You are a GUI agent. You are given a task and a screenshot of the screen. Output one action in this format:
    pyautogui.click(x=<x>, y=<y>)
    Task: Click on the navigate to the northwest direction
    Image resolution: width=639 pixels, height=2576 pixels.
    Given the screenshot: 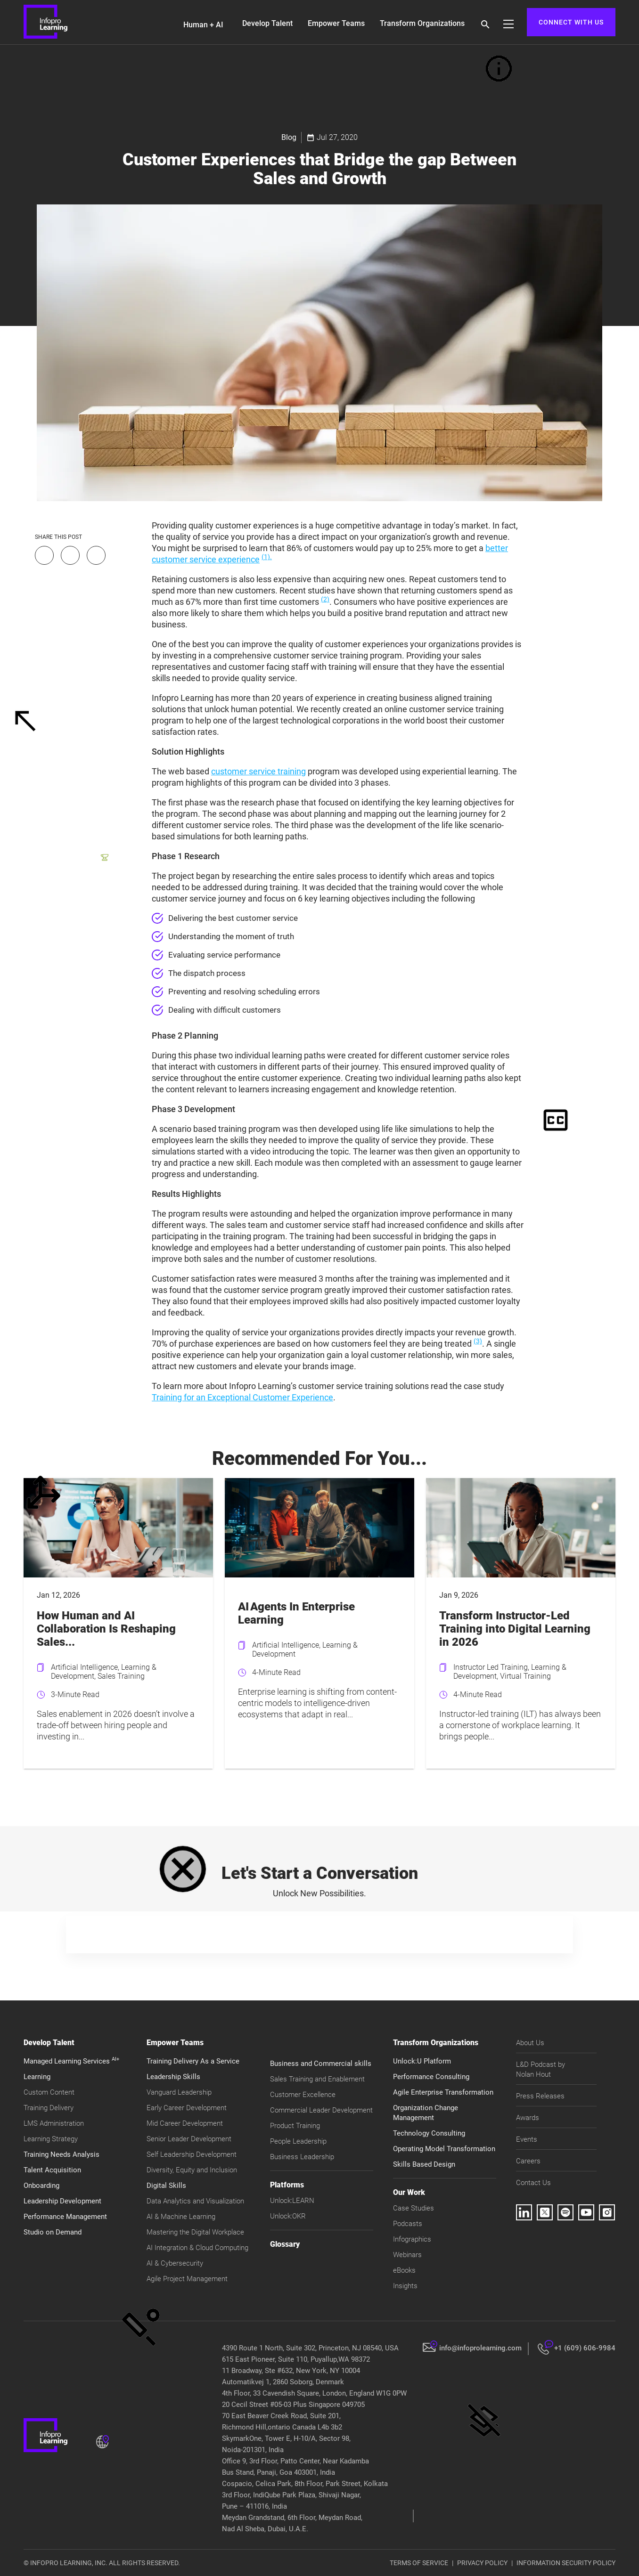 What is the action you would take?
    pyautogui.click(x=25, y=720)
    